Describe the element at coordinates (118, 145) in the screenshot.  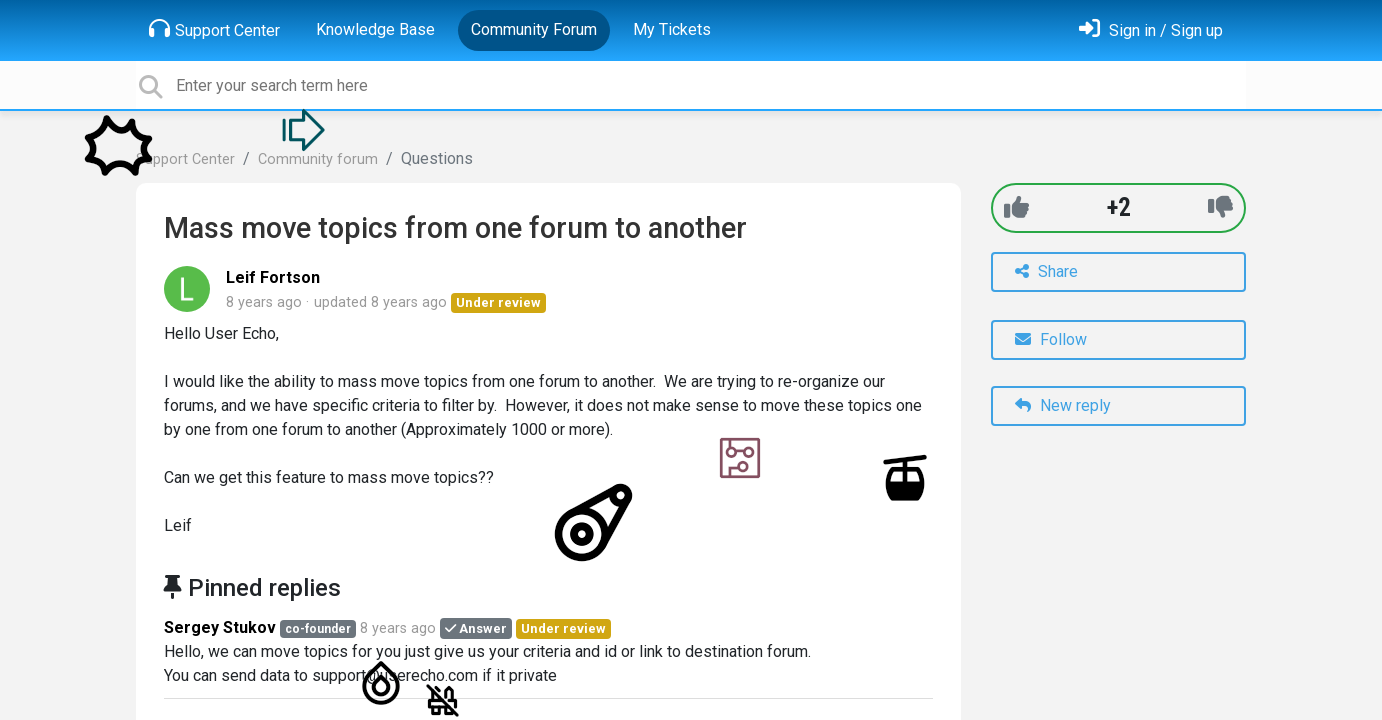
I see `indicates an explosion or impact effect` at that location.